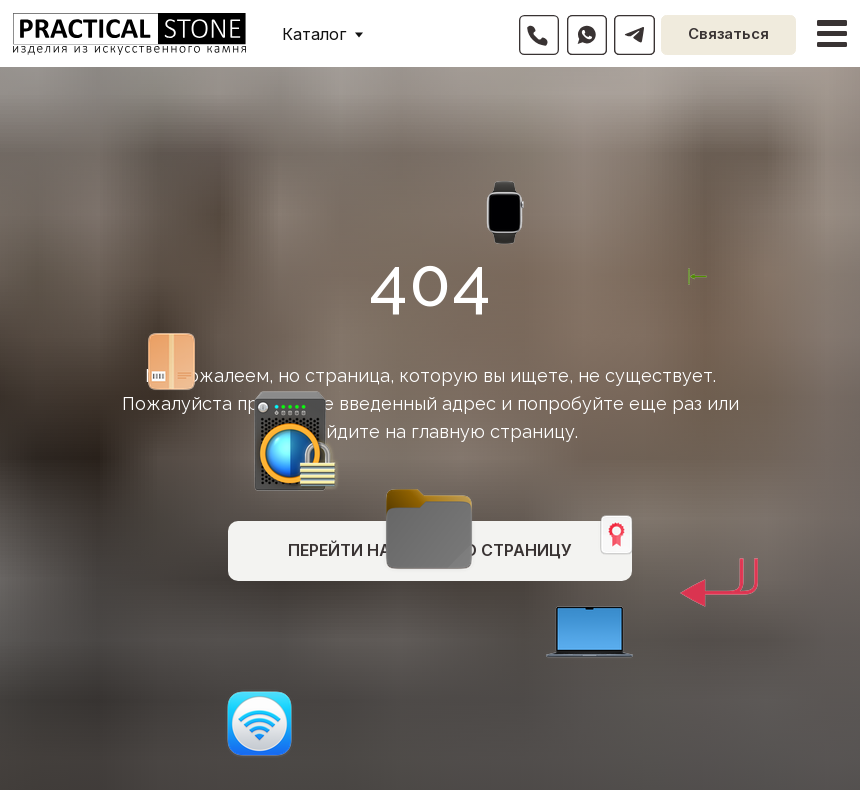 This screenshot has height=790, width=860. I want to click on compressed archive file, so click(171, 361).